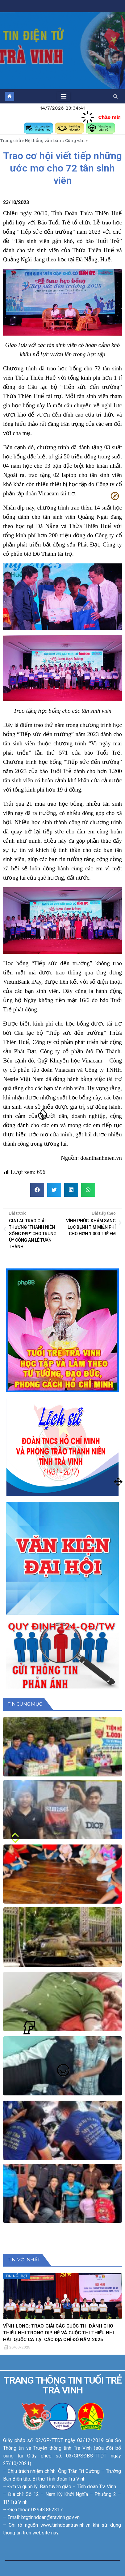  Describe the element at coordinates (63, 2070) in the screenshot. I see `view your profile` at that location.